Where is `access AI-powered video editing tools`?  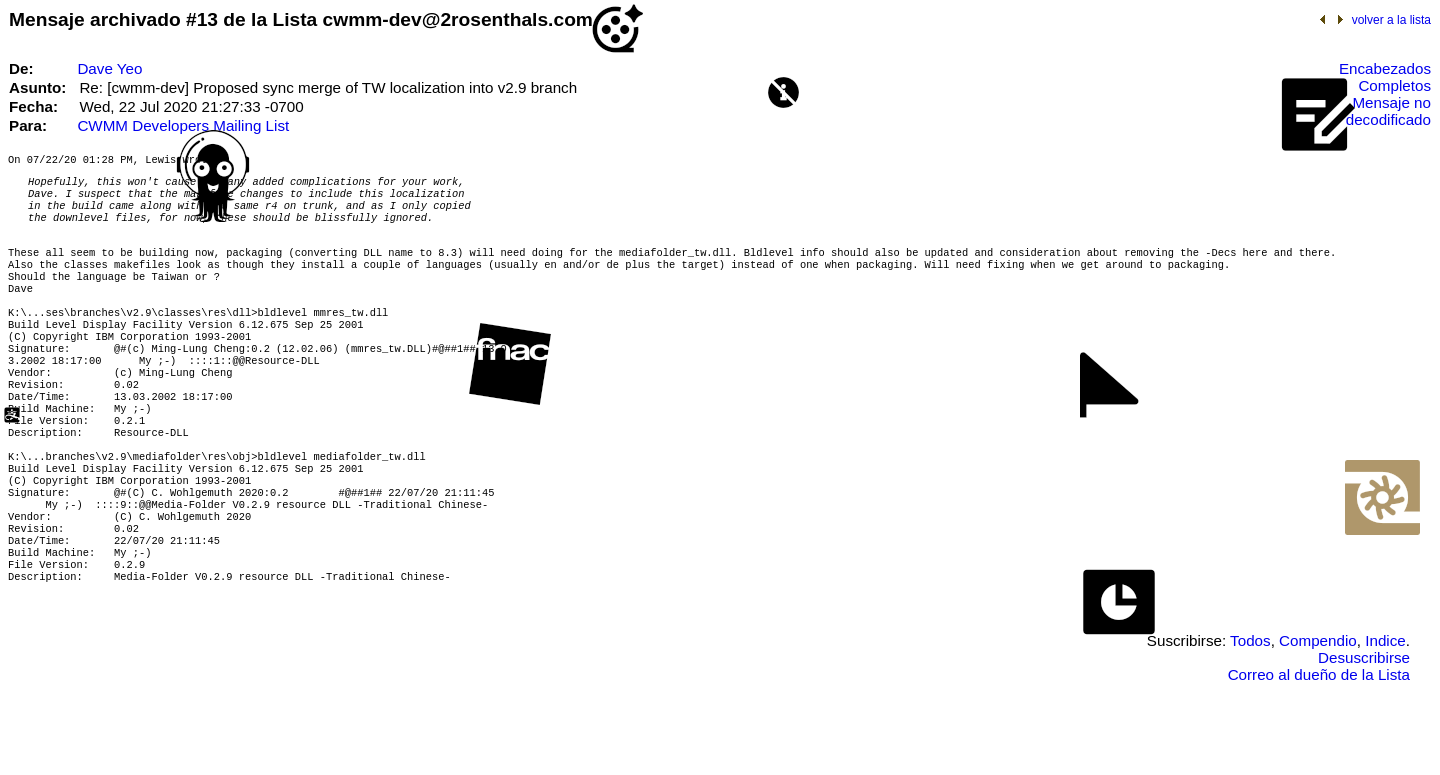
access AI-powered video editing tools is located at coordinates (615, 29).